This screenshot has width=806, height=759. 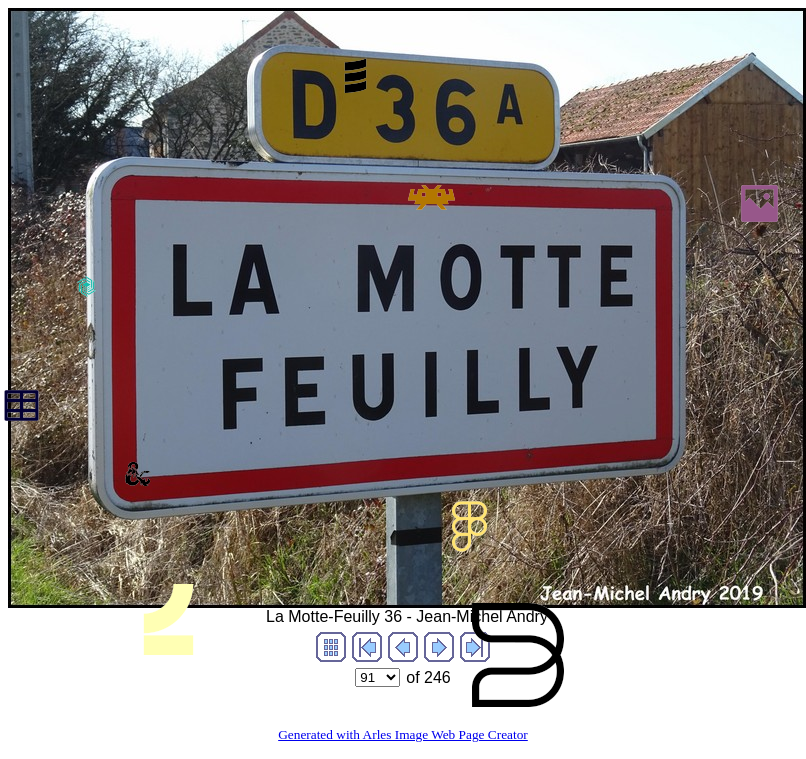 What do you see at coordinates (86, 286) in the screenshot?
I see `google bigtable service logo` at bounding box center [86, 286].